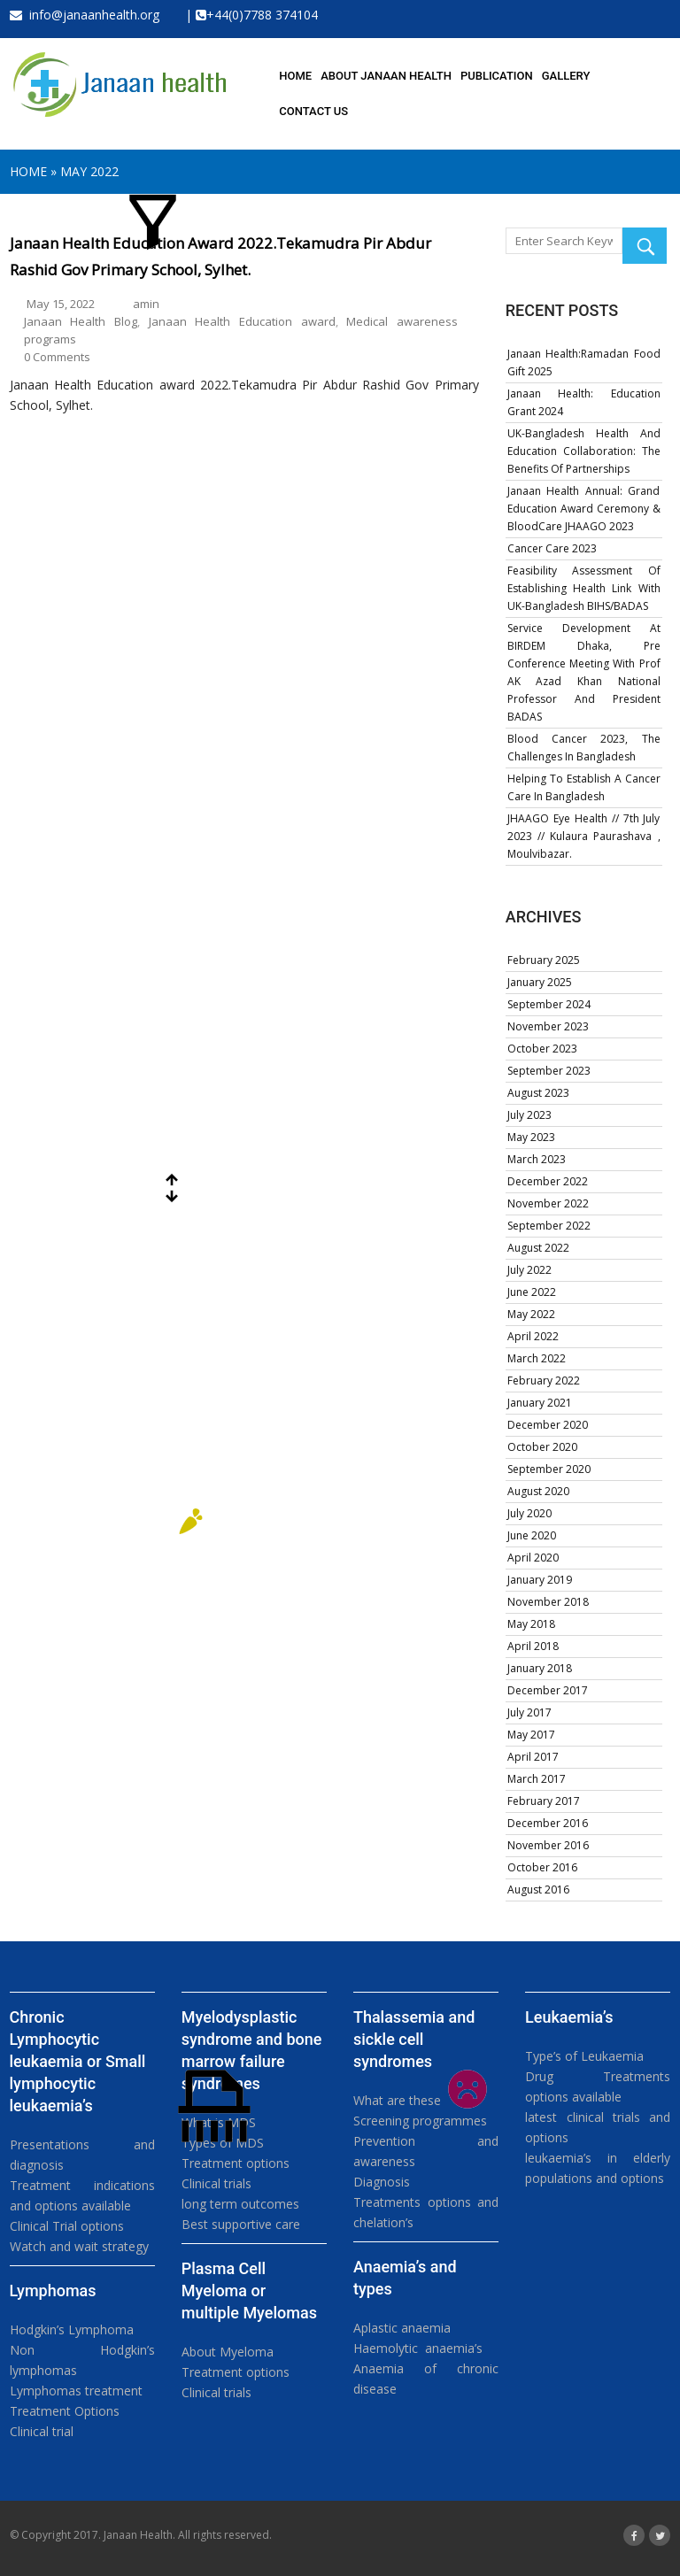 Image resolution: width=680 pixels, height=2576 pixels. I want to click on rate experience as negative or unsatisfied, so click(468, 2089).